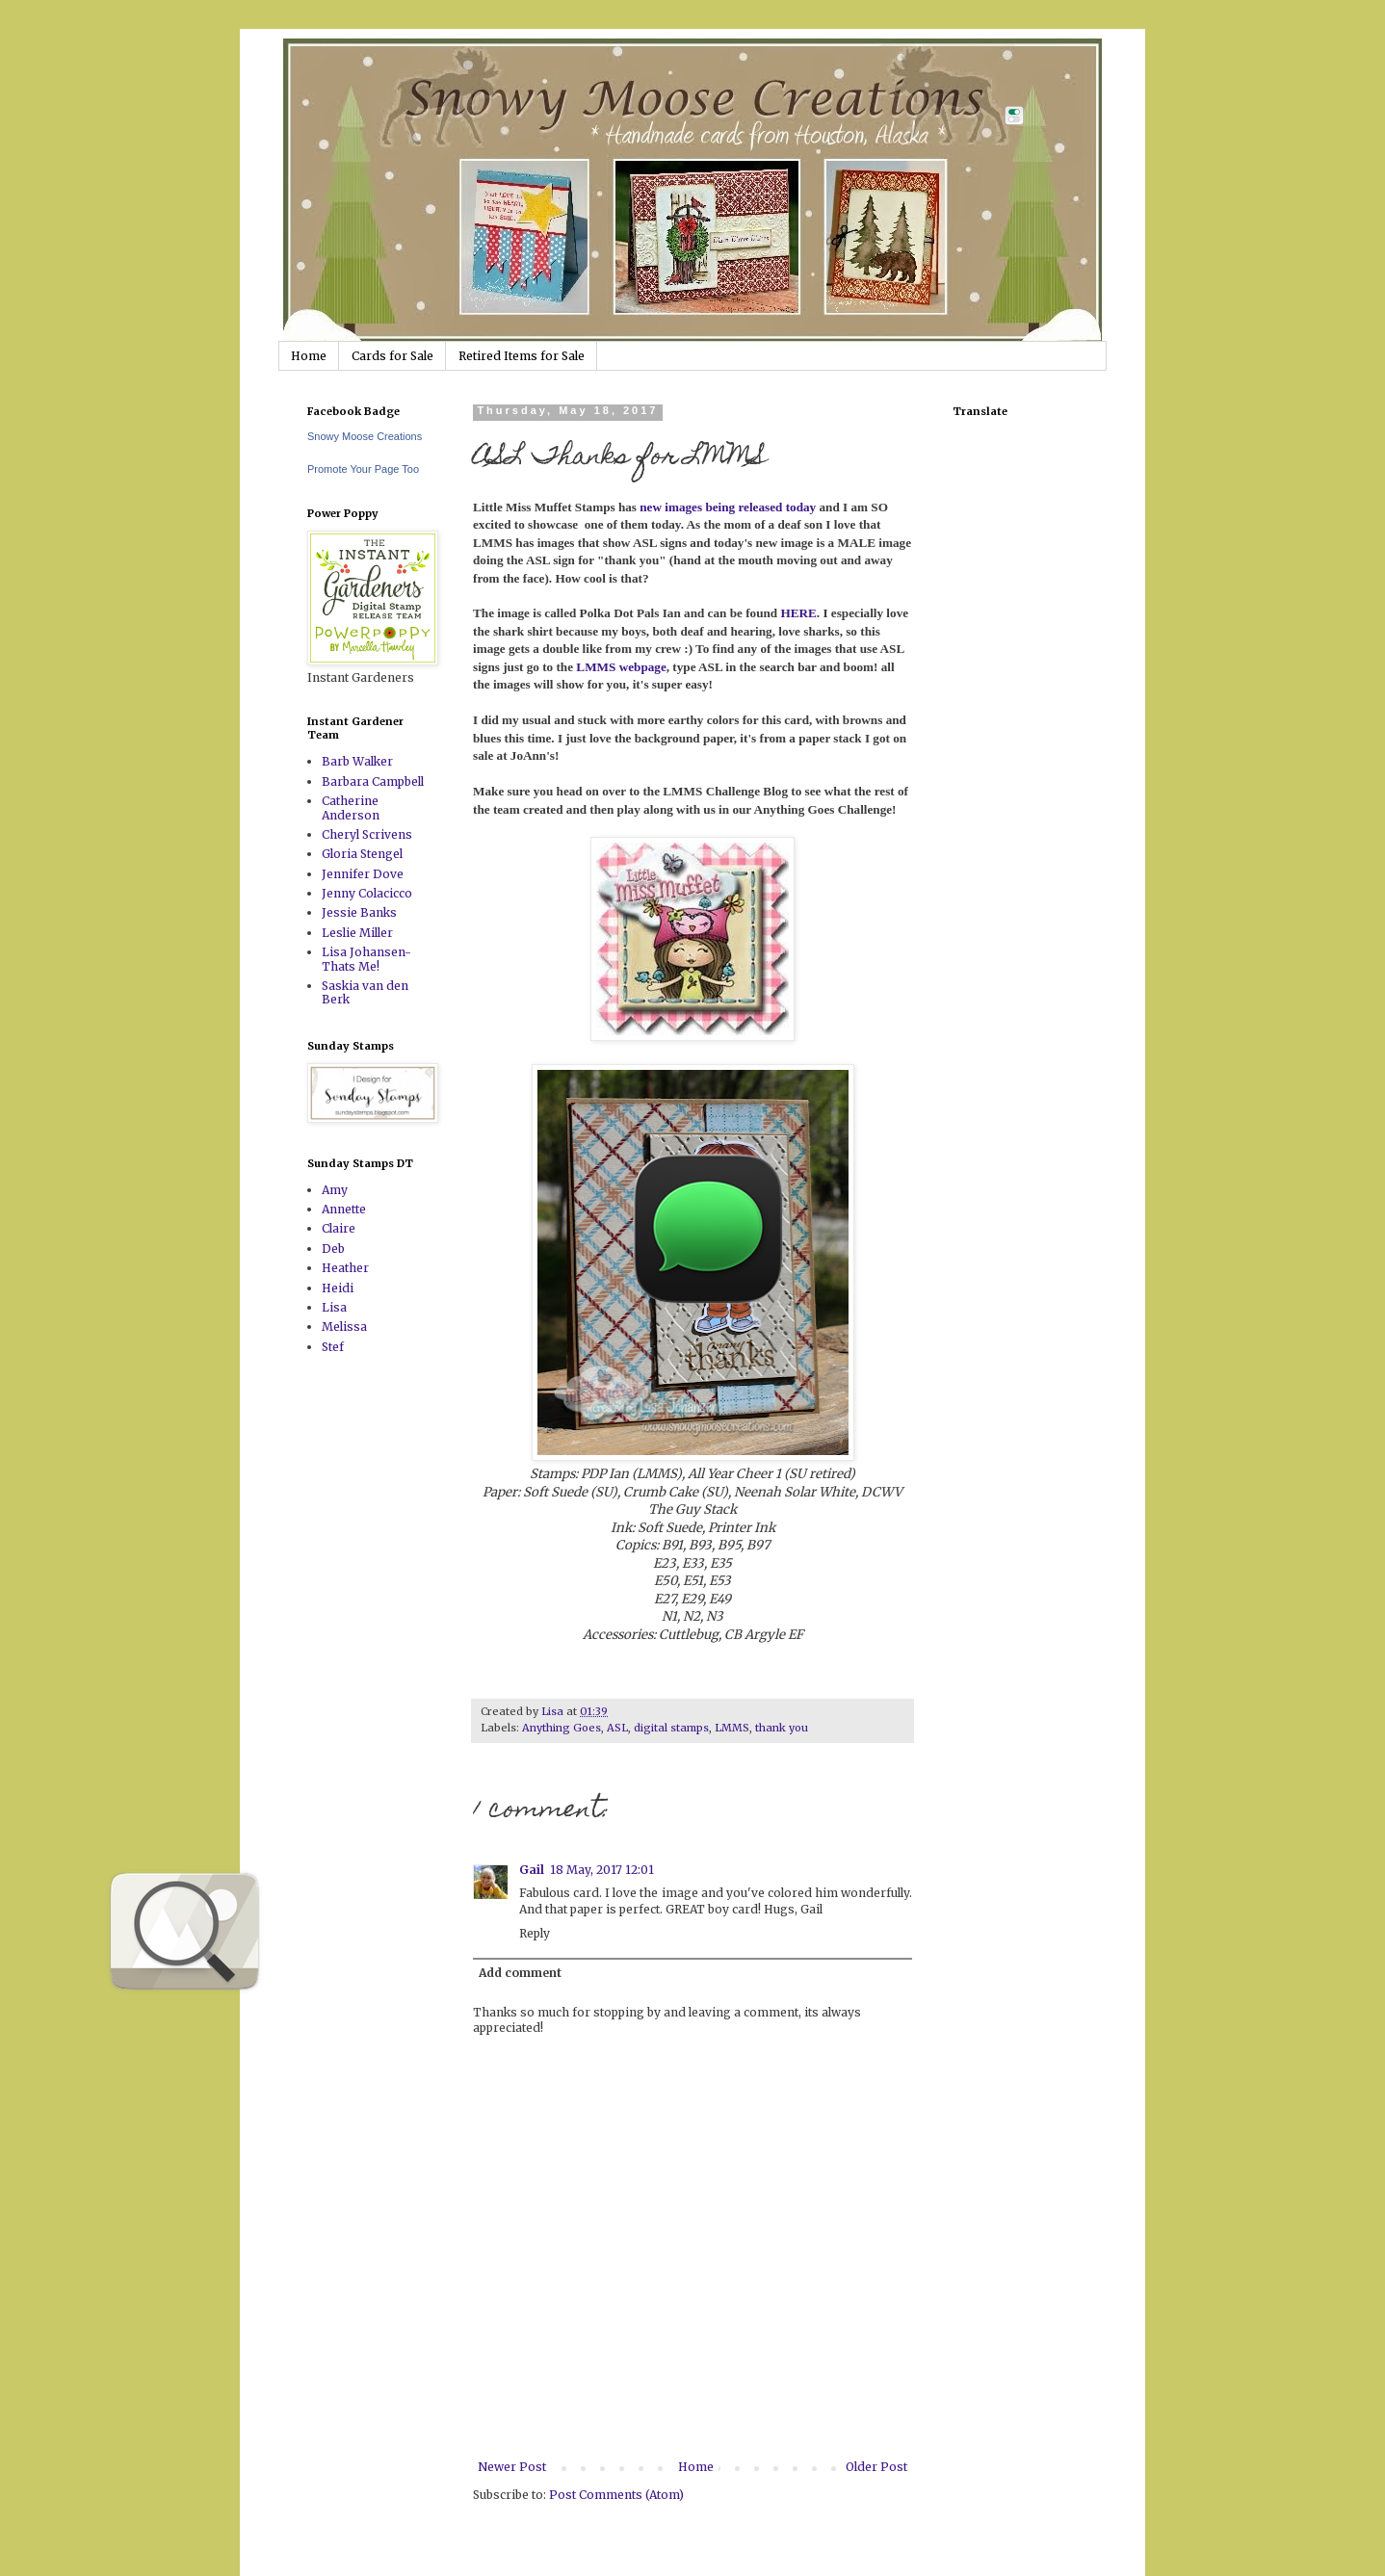 The width and height of the screenshot is (1385, 2576). I want to click on open the image viewer application, so click(184, 1931).